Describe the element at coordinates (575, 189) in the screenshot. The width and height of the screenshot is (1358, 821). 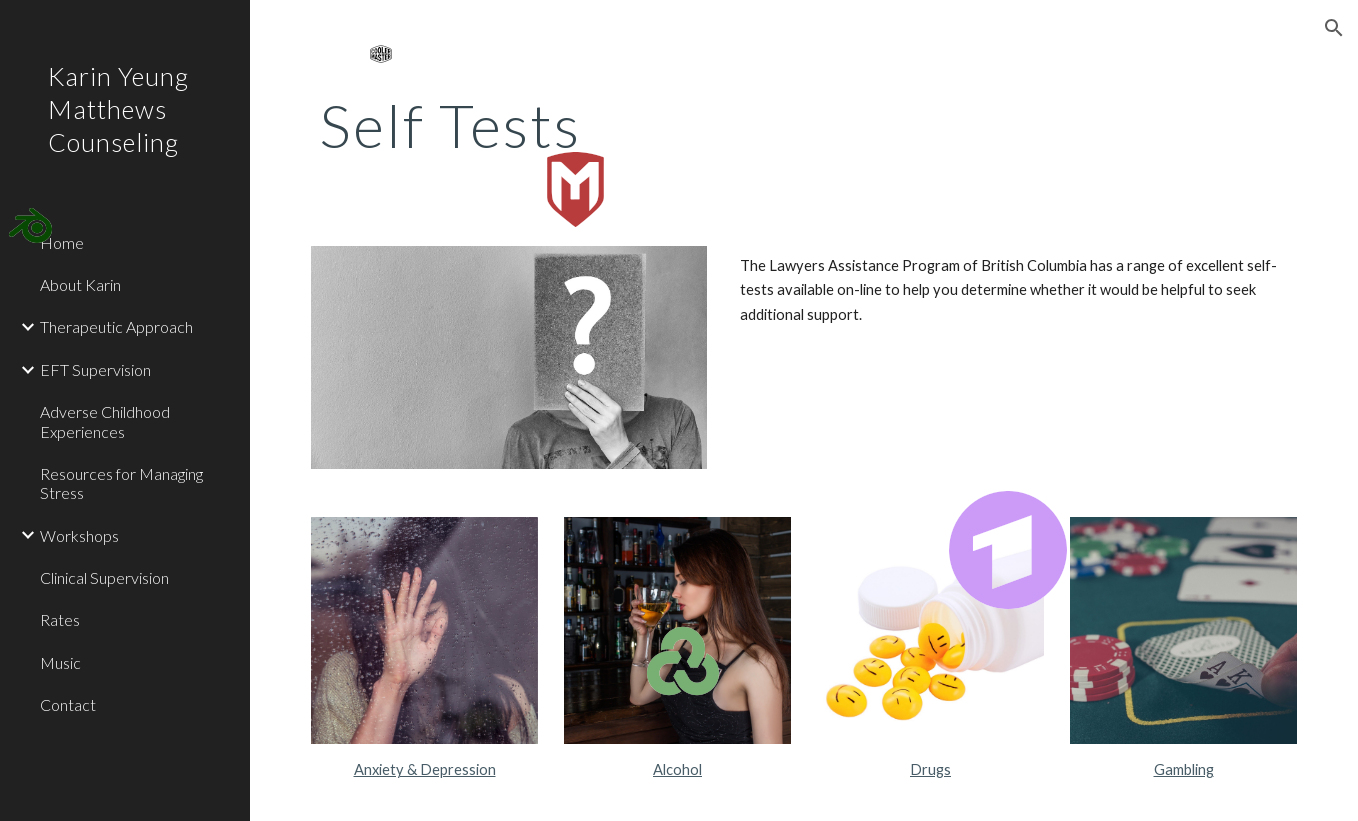
I see `metasploit penetration testing framework logo` at that location.